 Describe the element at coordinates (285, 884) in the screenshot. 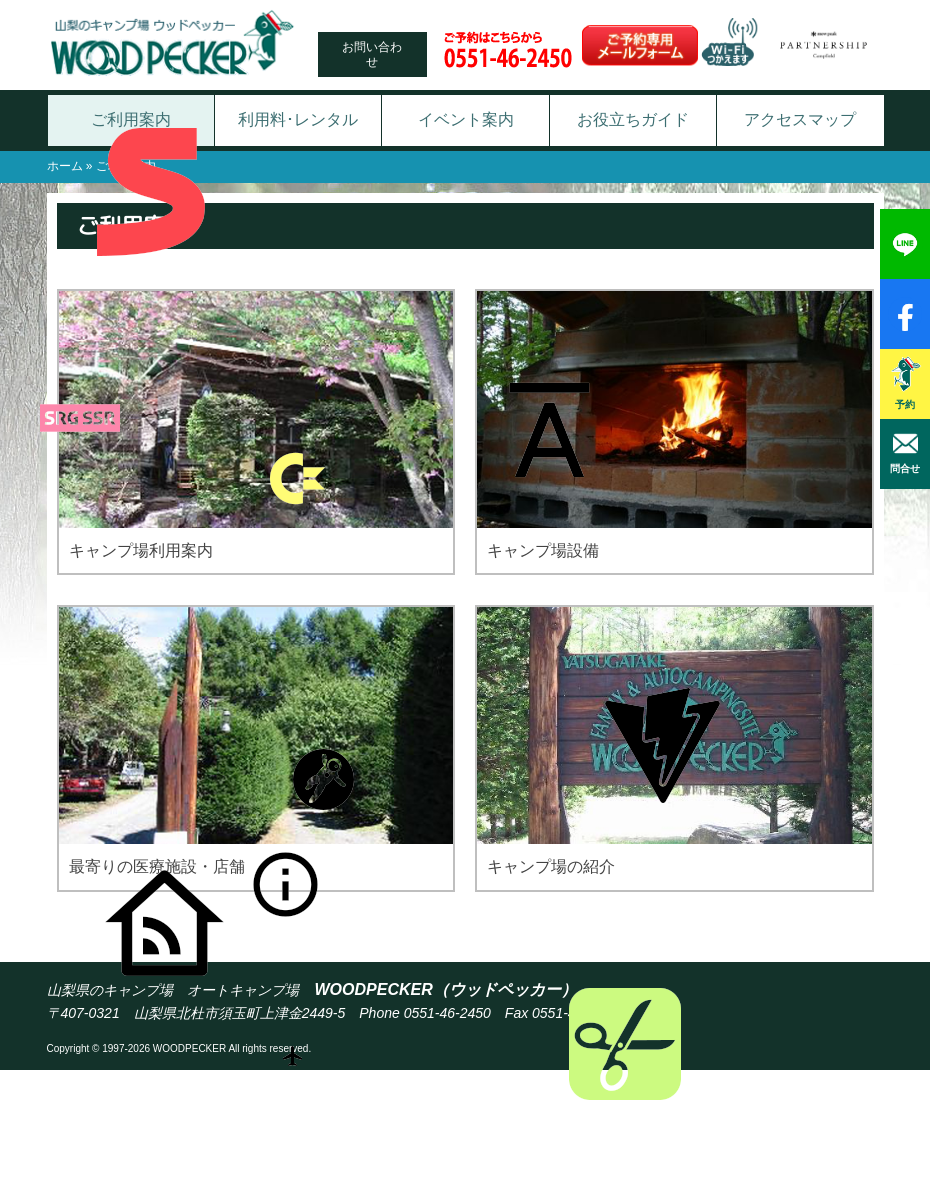

I see `view more information or details` at that location.